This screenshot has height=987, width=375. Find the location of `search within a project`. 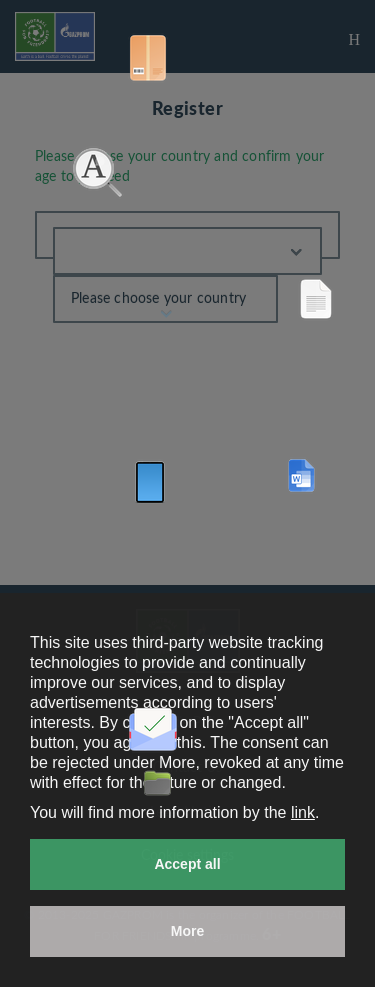

search within a project is located at coordinates (97, 172).